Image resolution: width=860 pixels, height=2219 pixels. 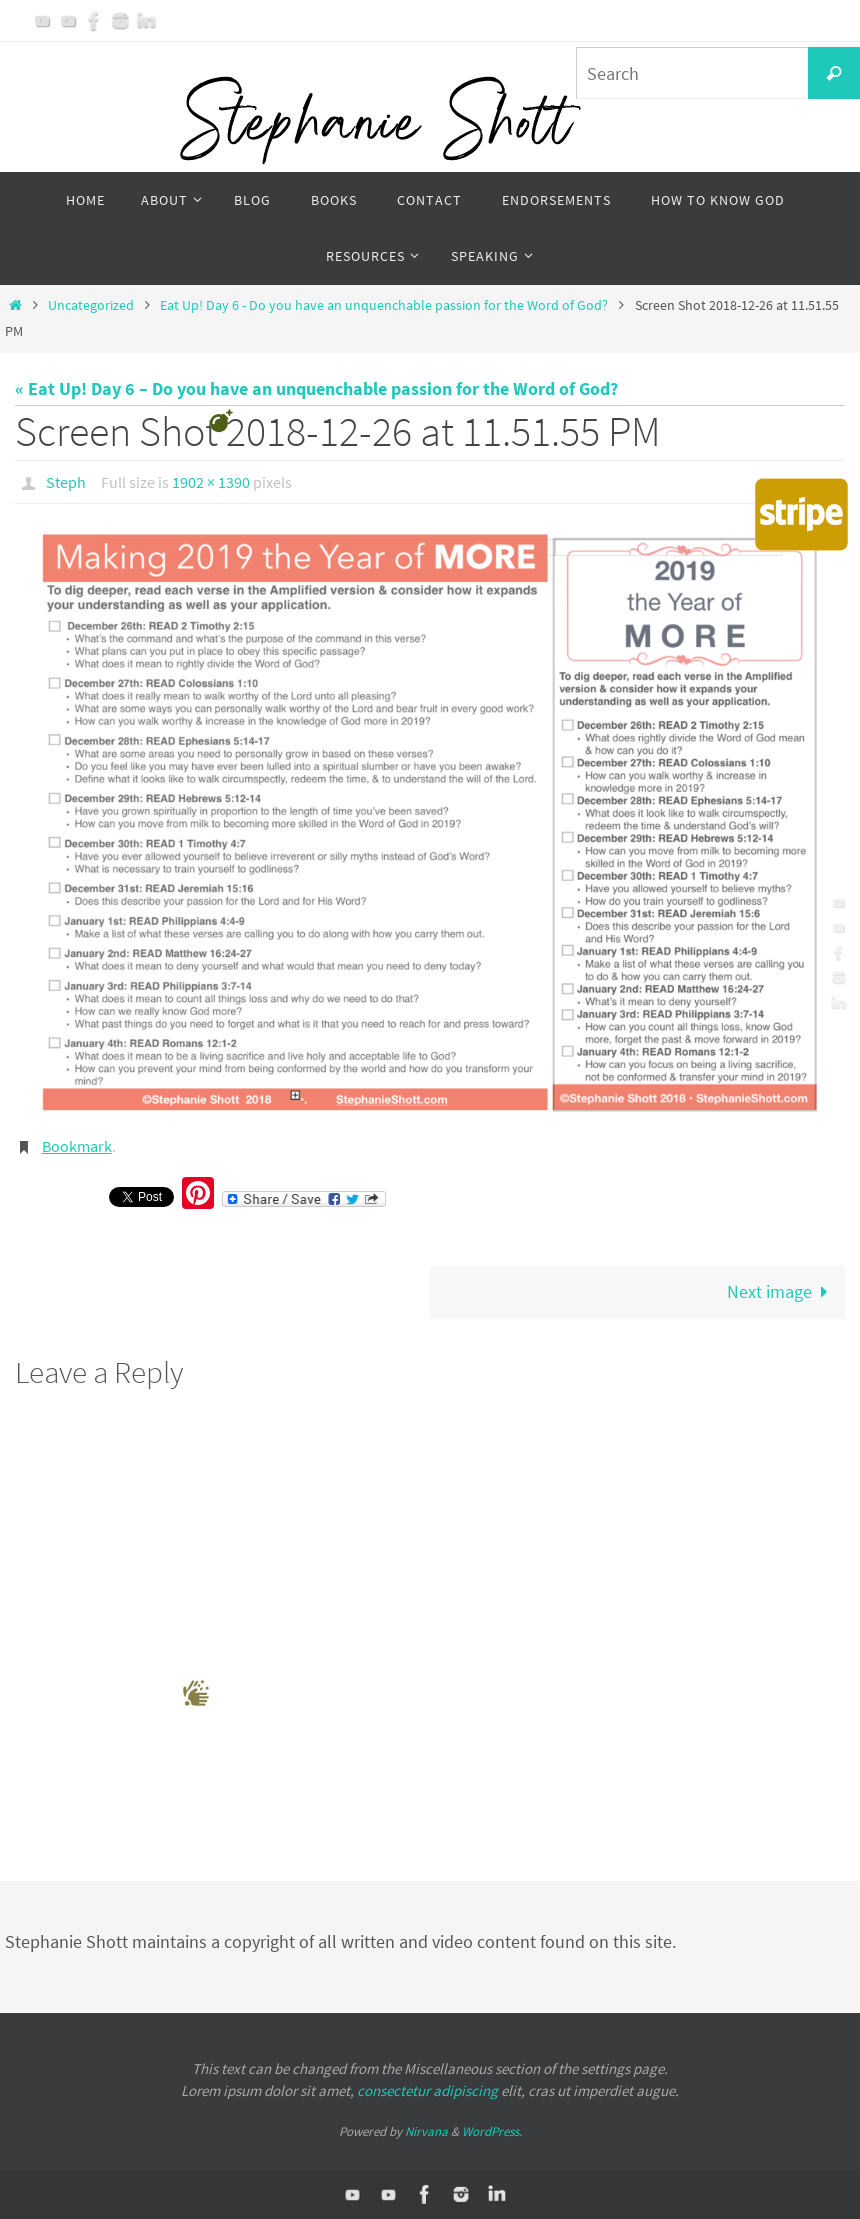 I want to click on pay with Stripe, so click(x=801, y=514).